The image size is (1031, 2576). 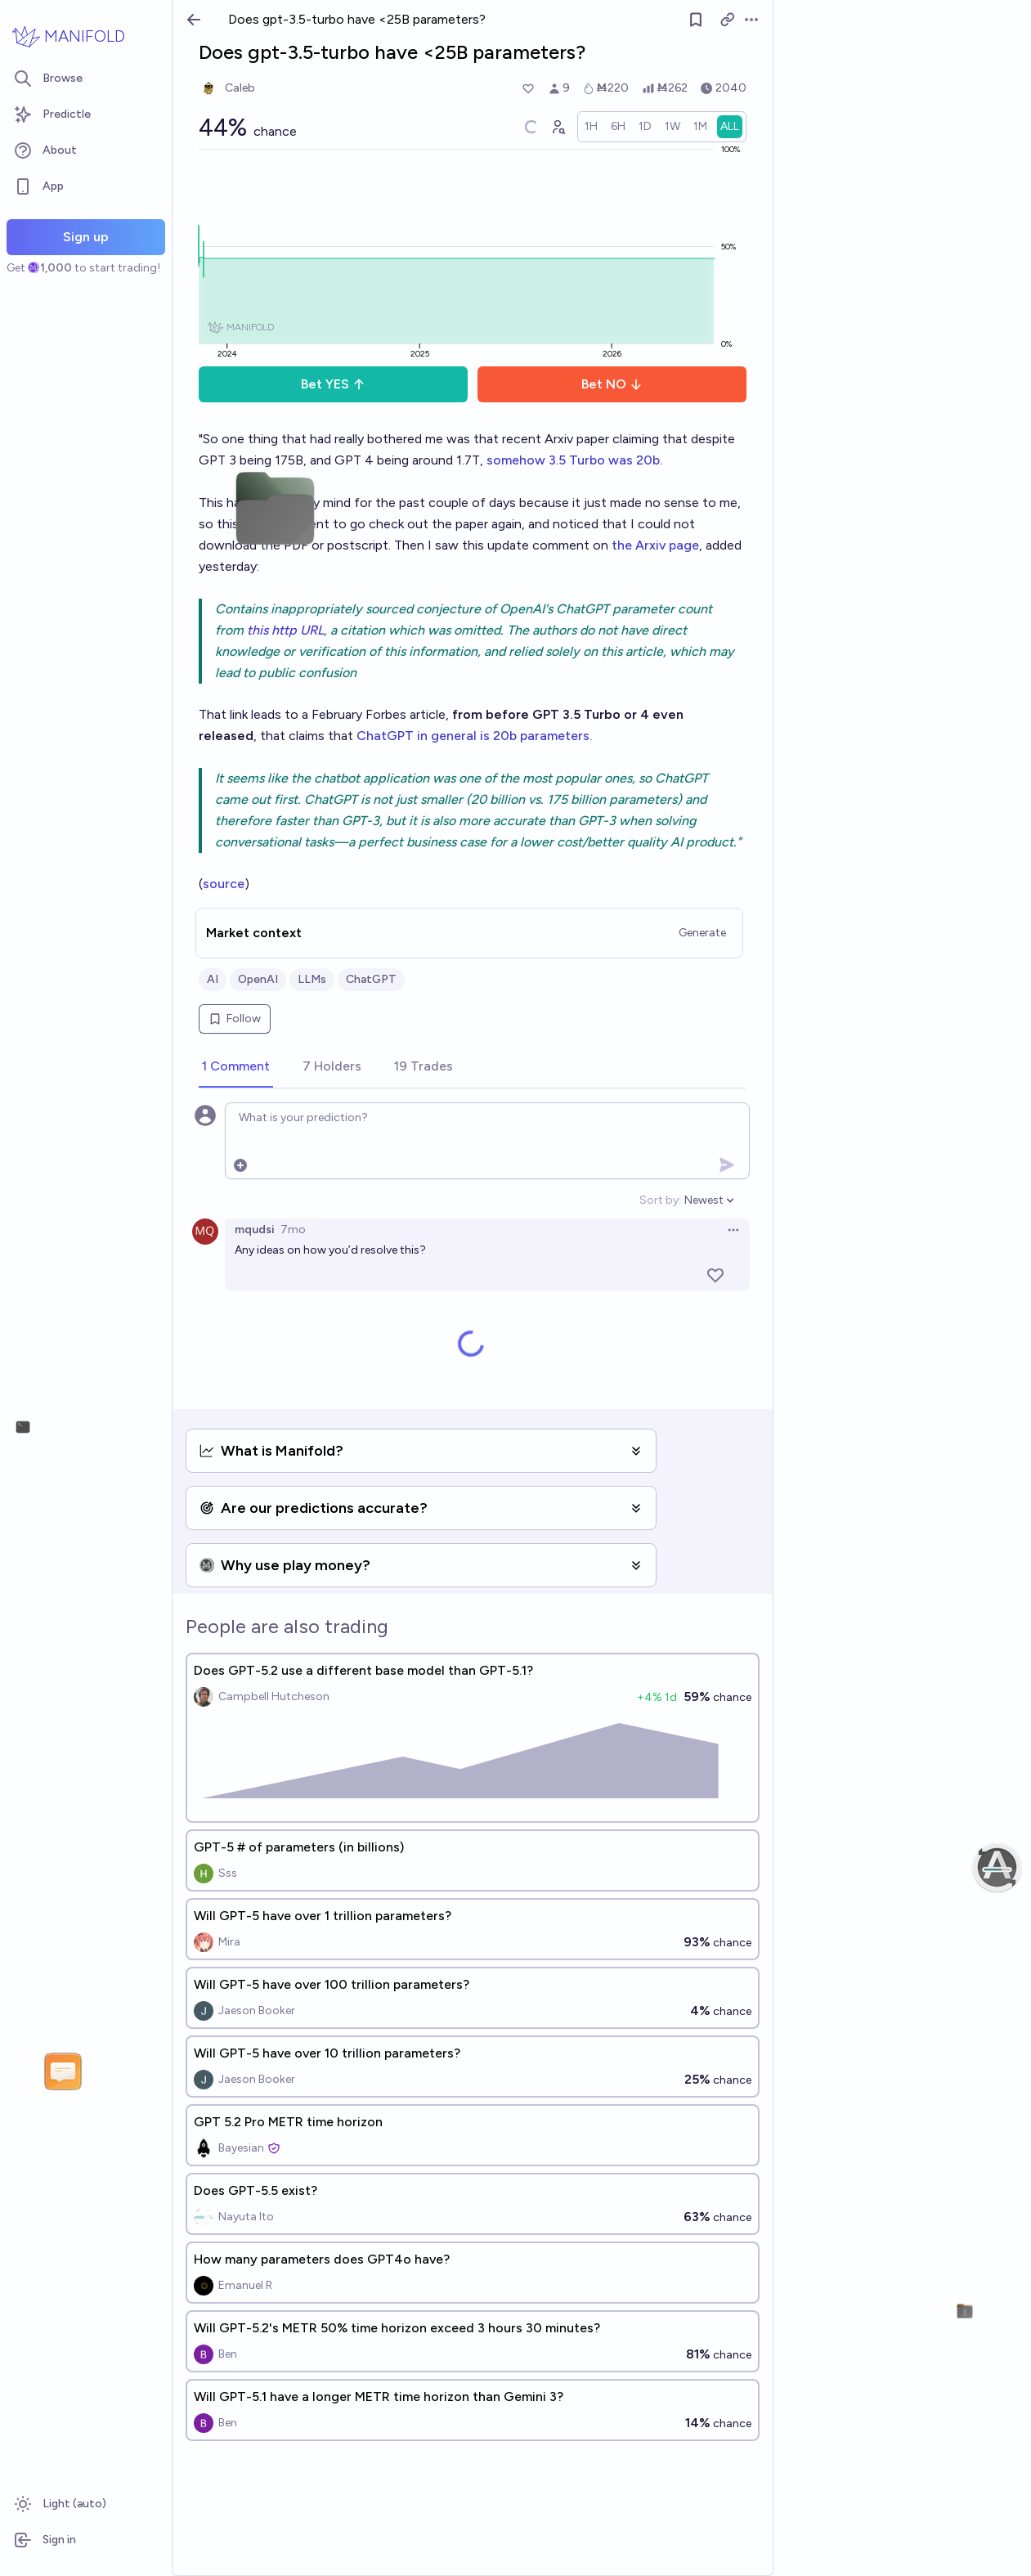 What do you see at coordinates (23, 1427) in the screenshot?
I see `open the terminal application` at bounding box center [23, 1427].